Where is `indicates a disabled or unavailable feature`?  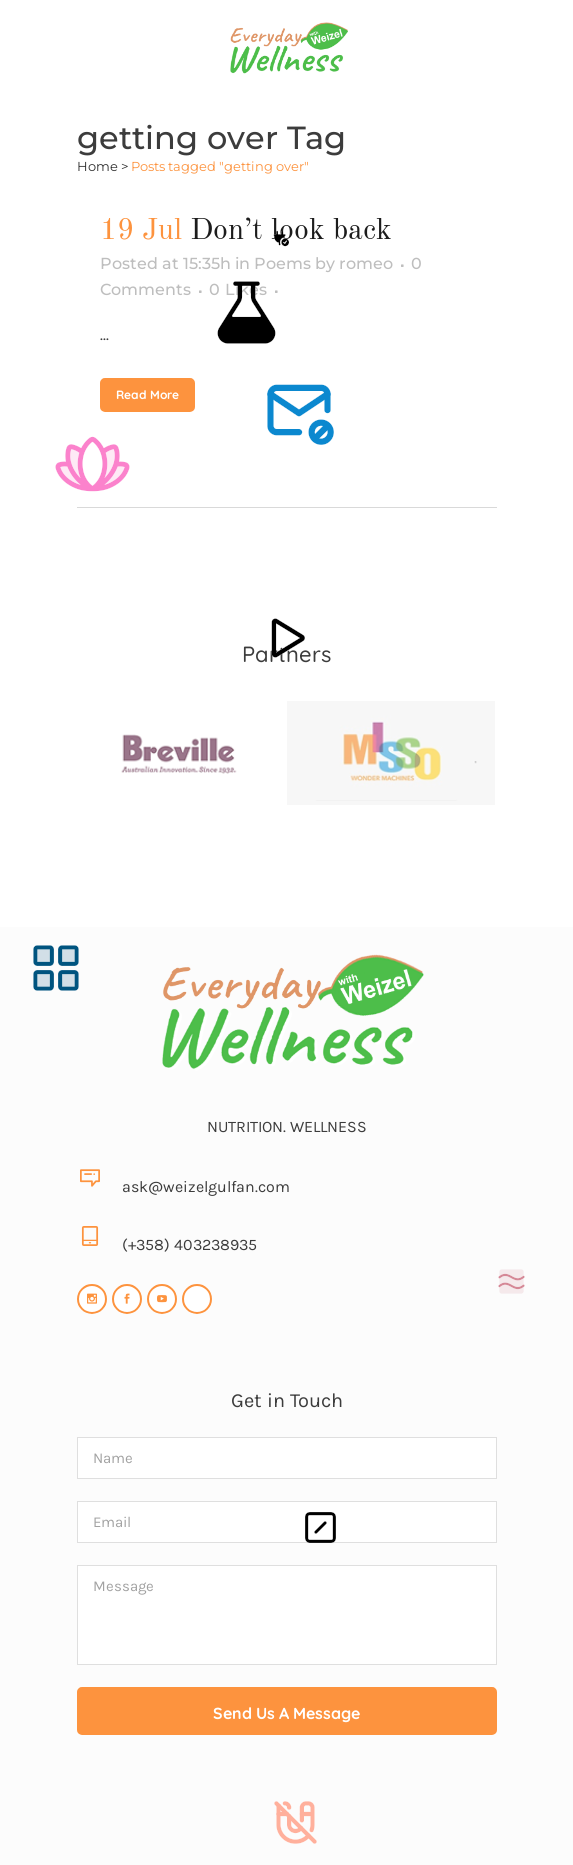
indicates a disabled or unavailable feature is located at coordinates (320, 1527).